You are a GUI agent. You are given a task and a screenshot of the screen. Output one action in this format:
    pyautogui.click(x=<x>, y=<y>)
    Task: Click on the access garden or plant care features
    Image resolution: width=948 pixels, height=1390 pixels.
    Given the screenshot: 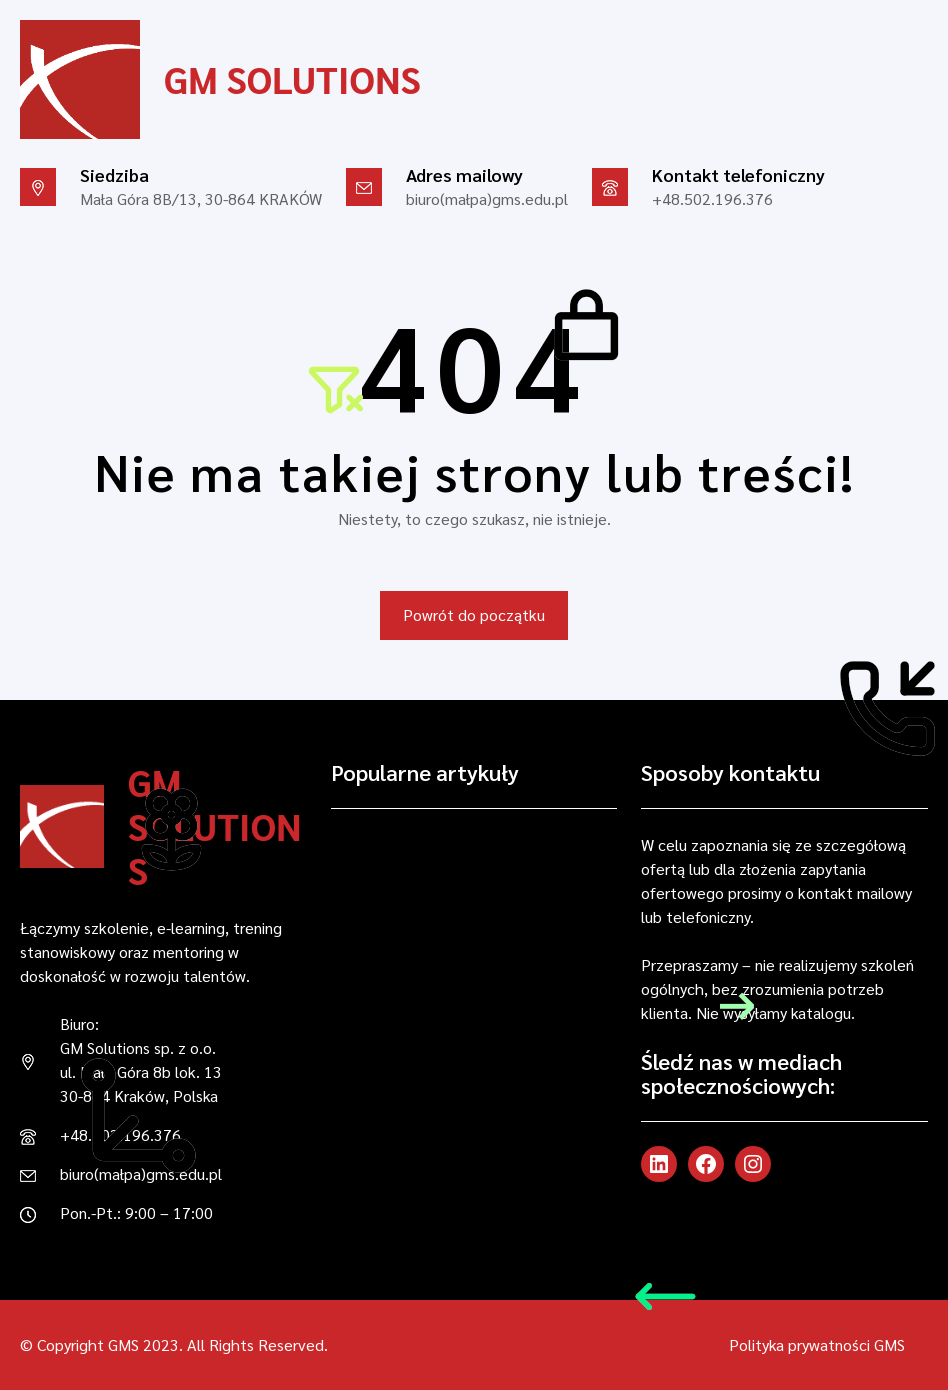 What is the action you would take?
    pyautogui.click(x=171, y=829)
    